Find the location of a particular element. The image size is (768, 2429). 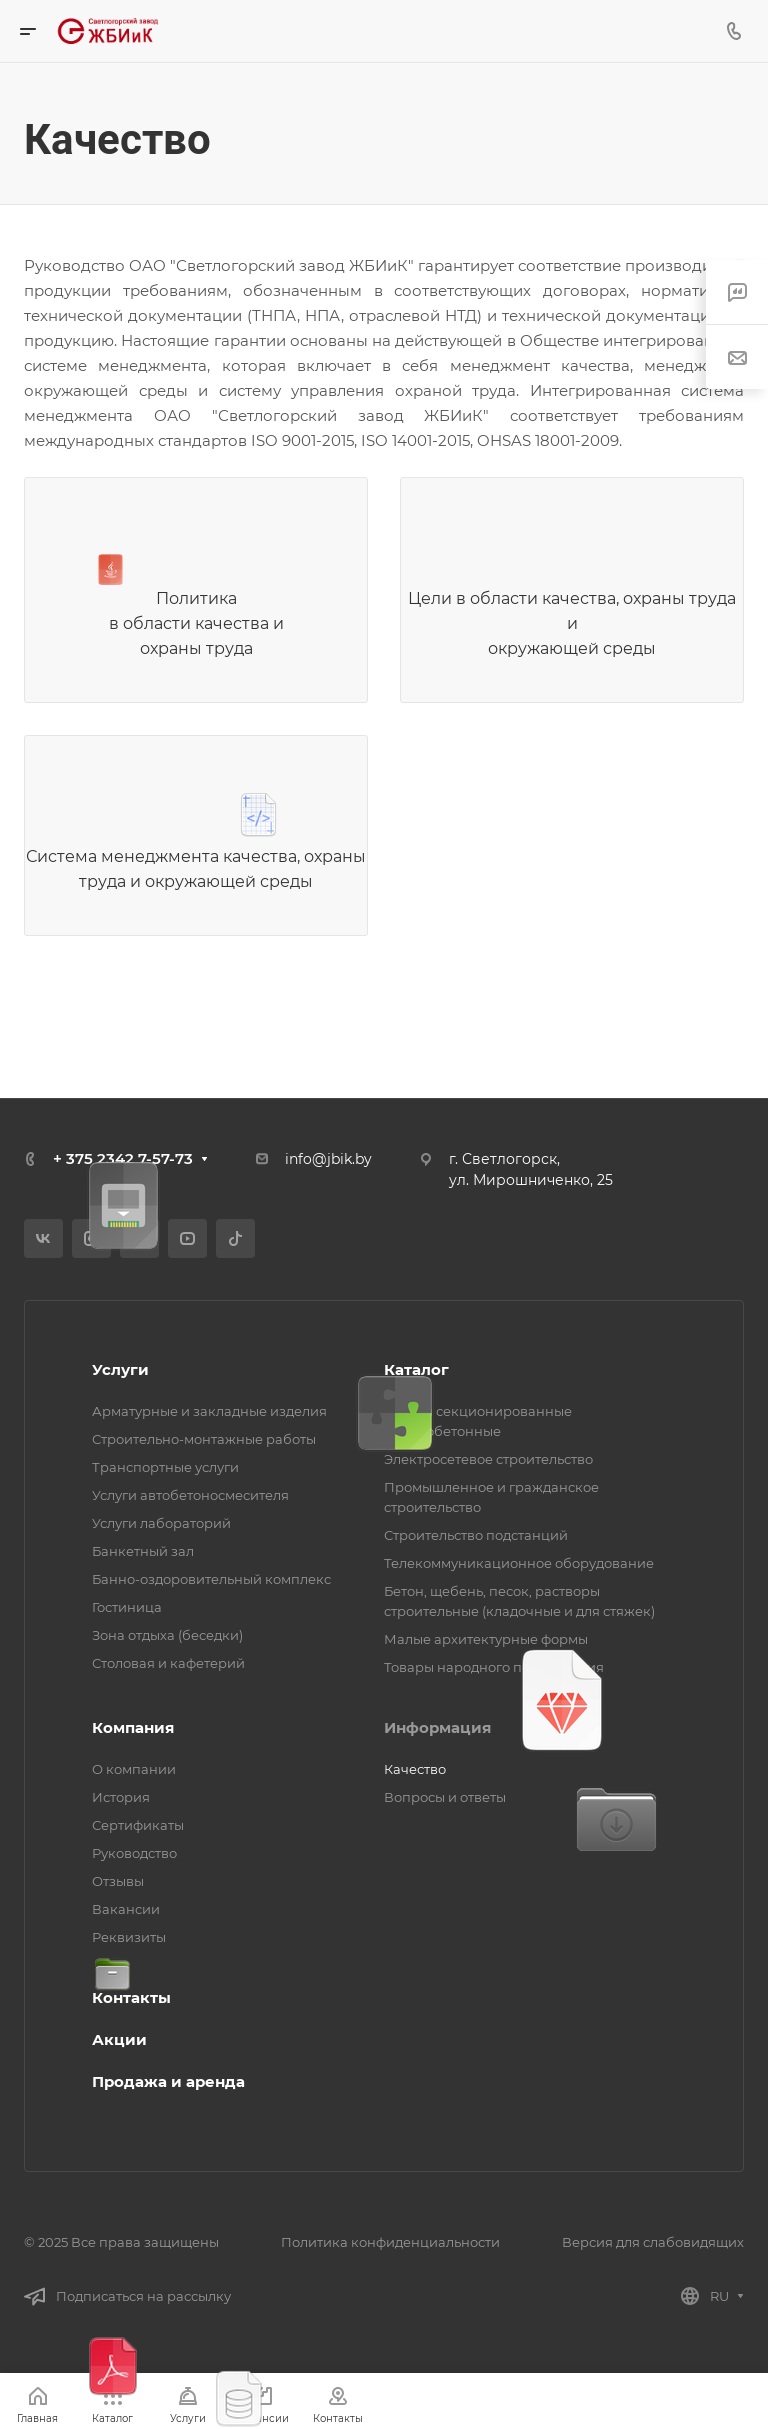

an html template file is located at coordinates (258, 814).